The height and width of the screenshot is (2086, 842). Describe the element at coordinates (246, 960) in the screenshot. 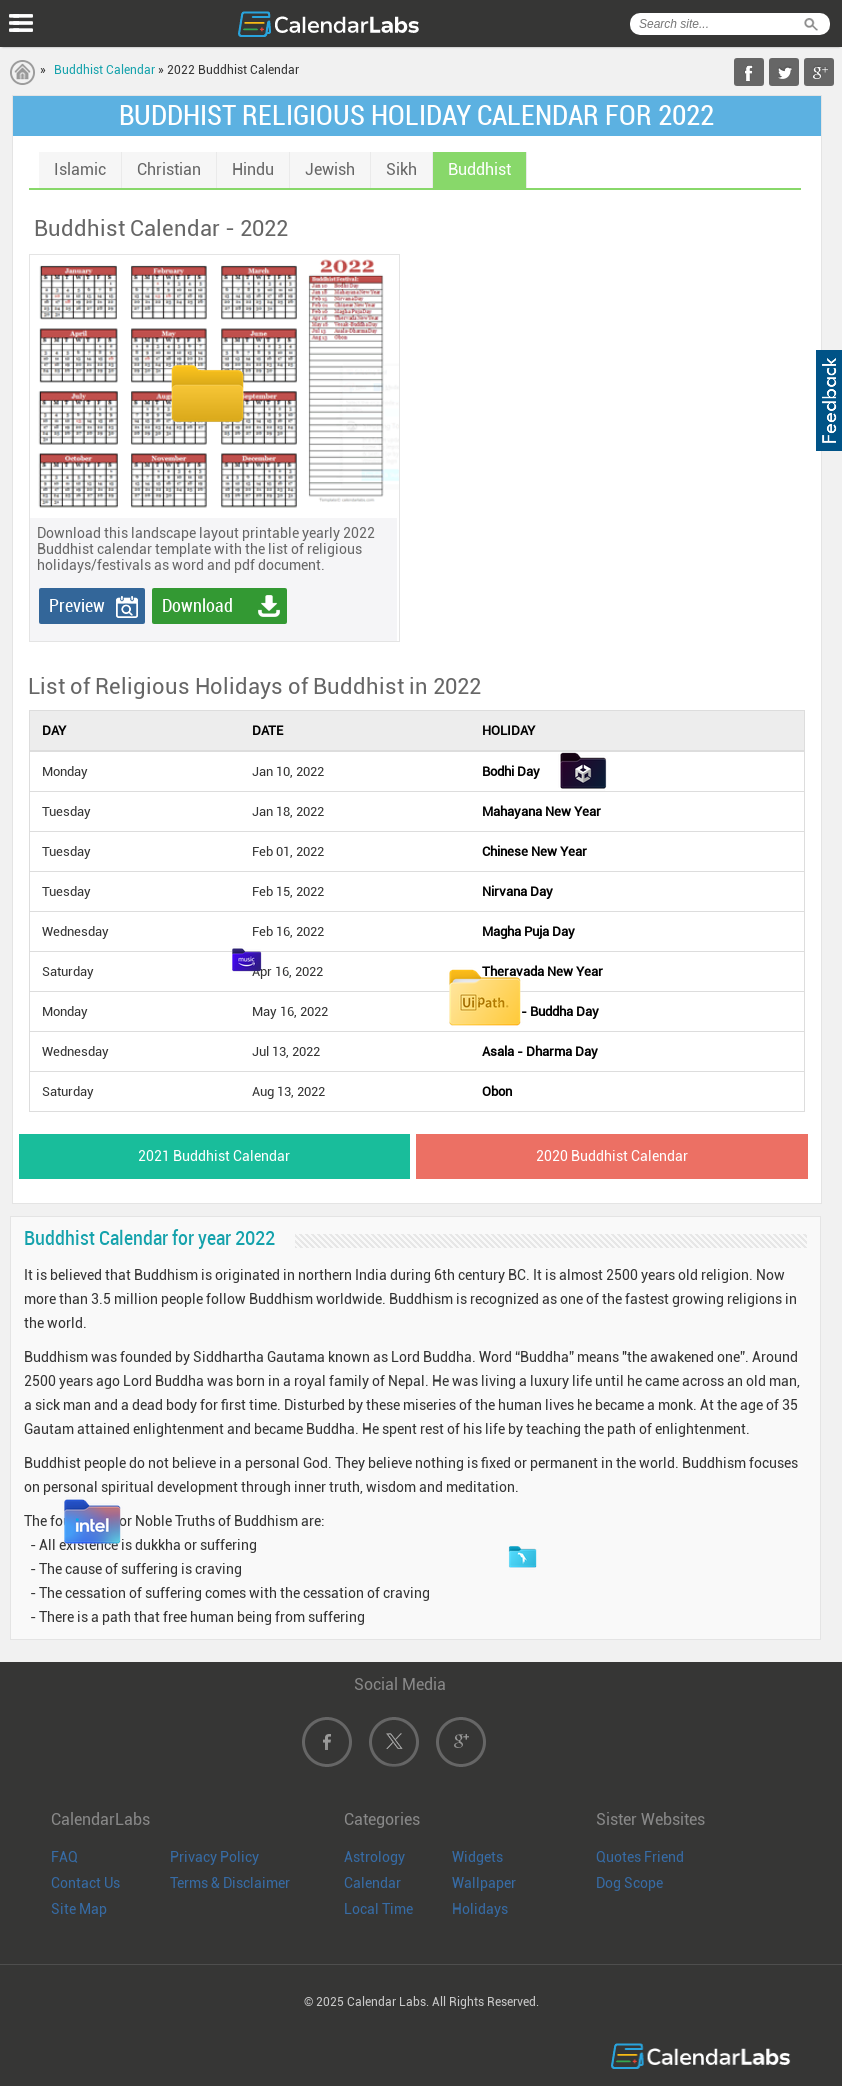

I see `open folder containing amazon music files` at that location.